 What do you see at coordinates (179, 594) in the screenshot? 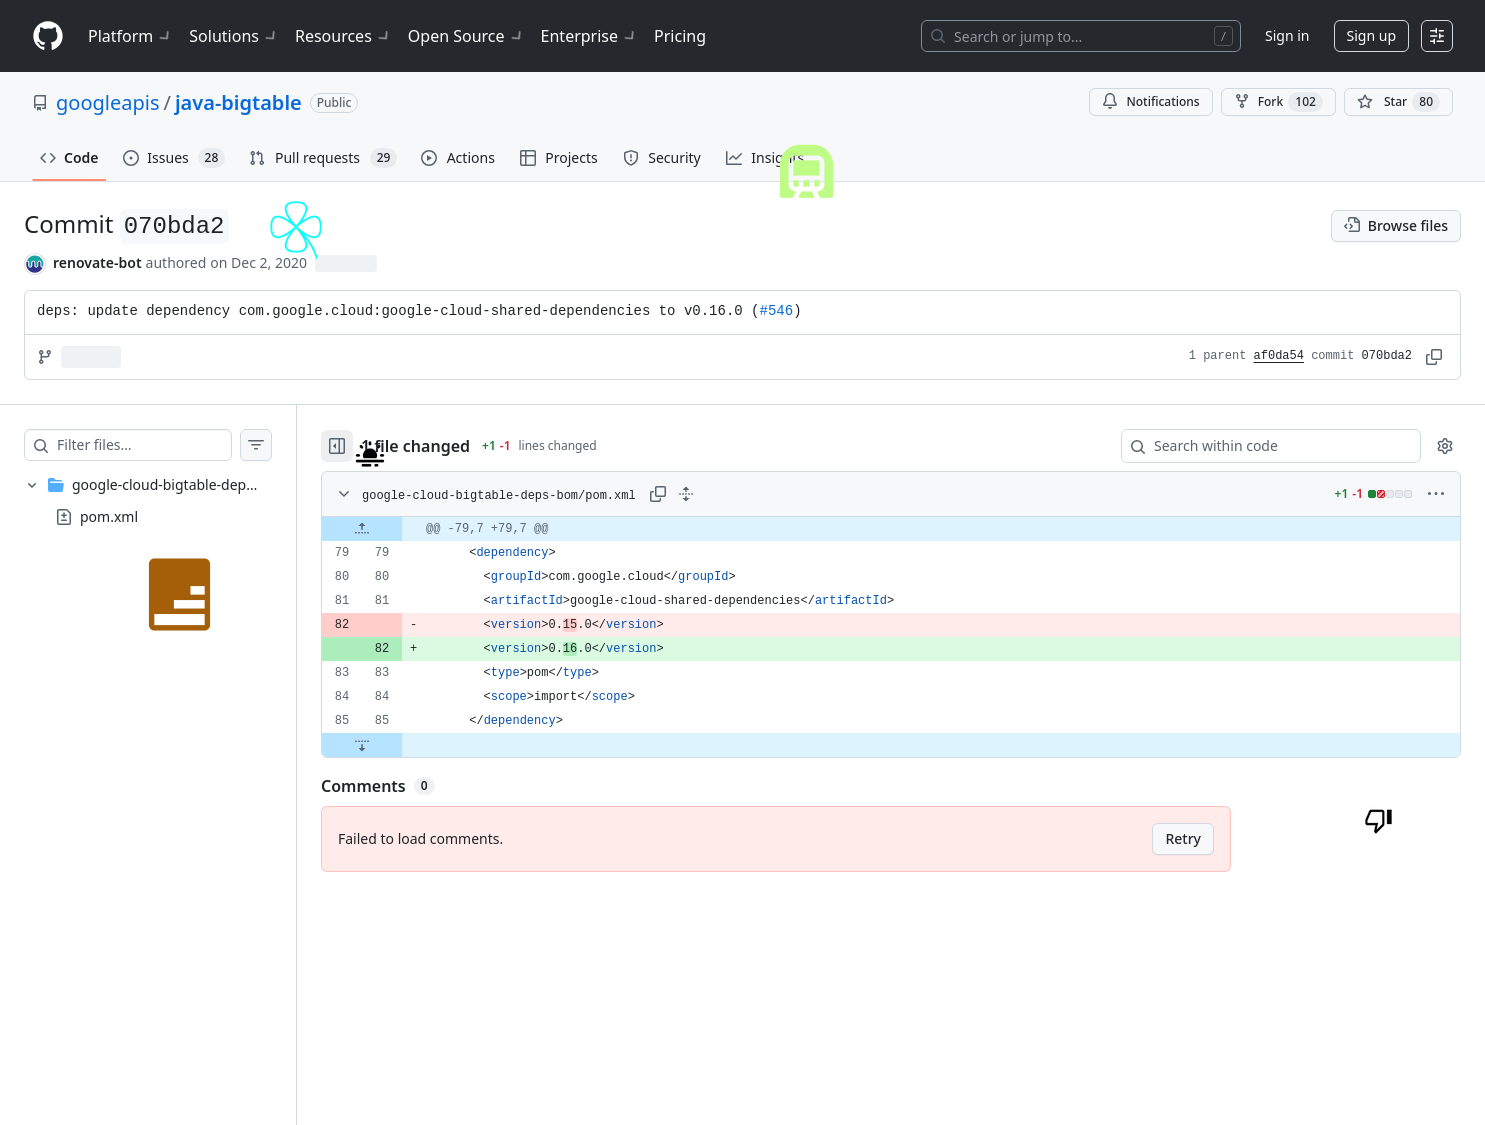
I see `indicates stairs or stairway access` at bounding box center [179, 594].